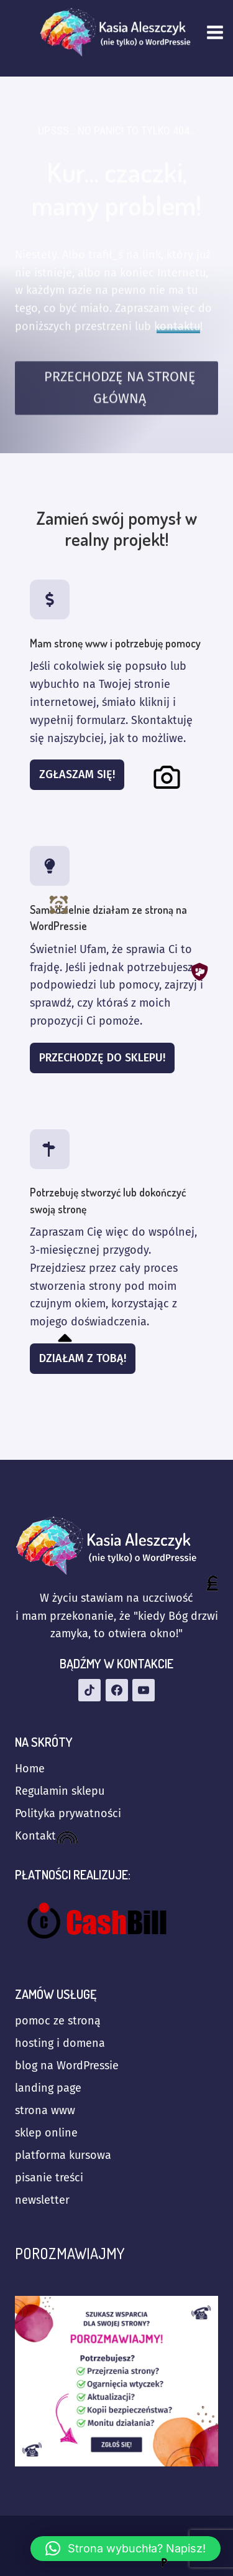 The height and width of the screenshot is (2576, 233). What do you see at coordinates (164, 2562) in the screenshot?
I see `indicates parking availability or location` at bounding box center [164, 2562].